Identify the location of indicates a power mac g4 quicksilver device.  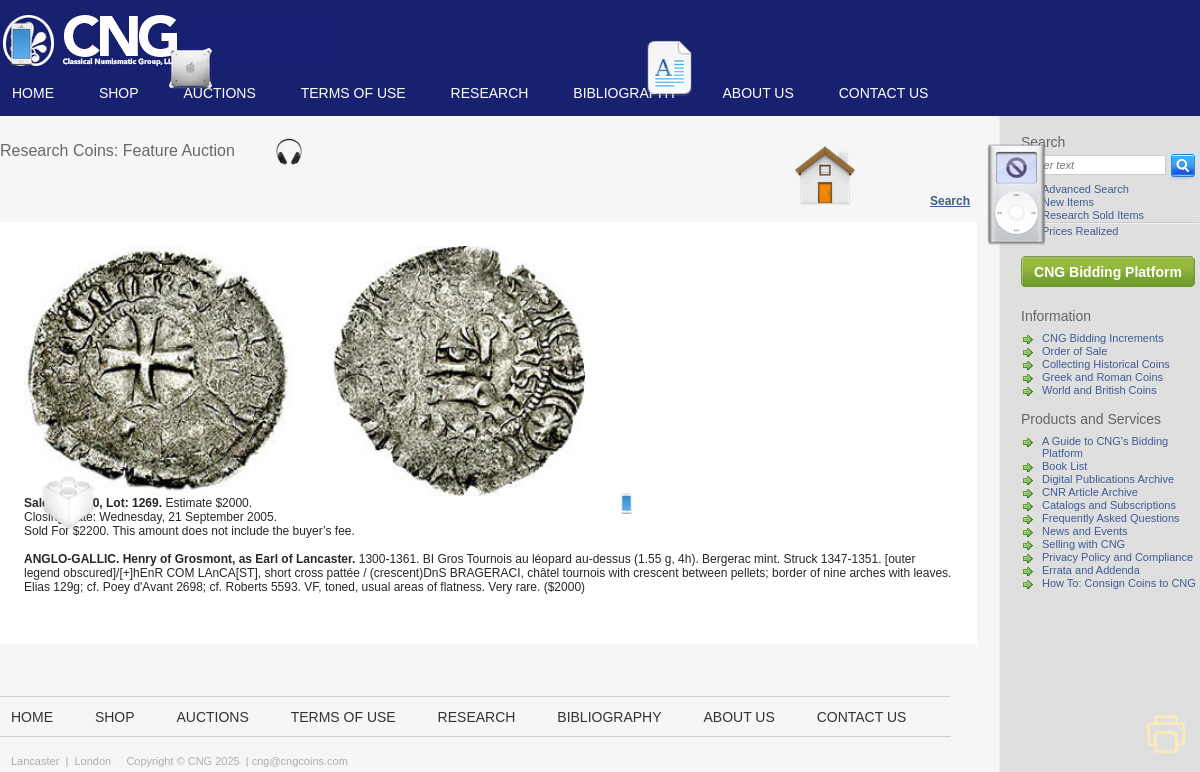
(190, 67).